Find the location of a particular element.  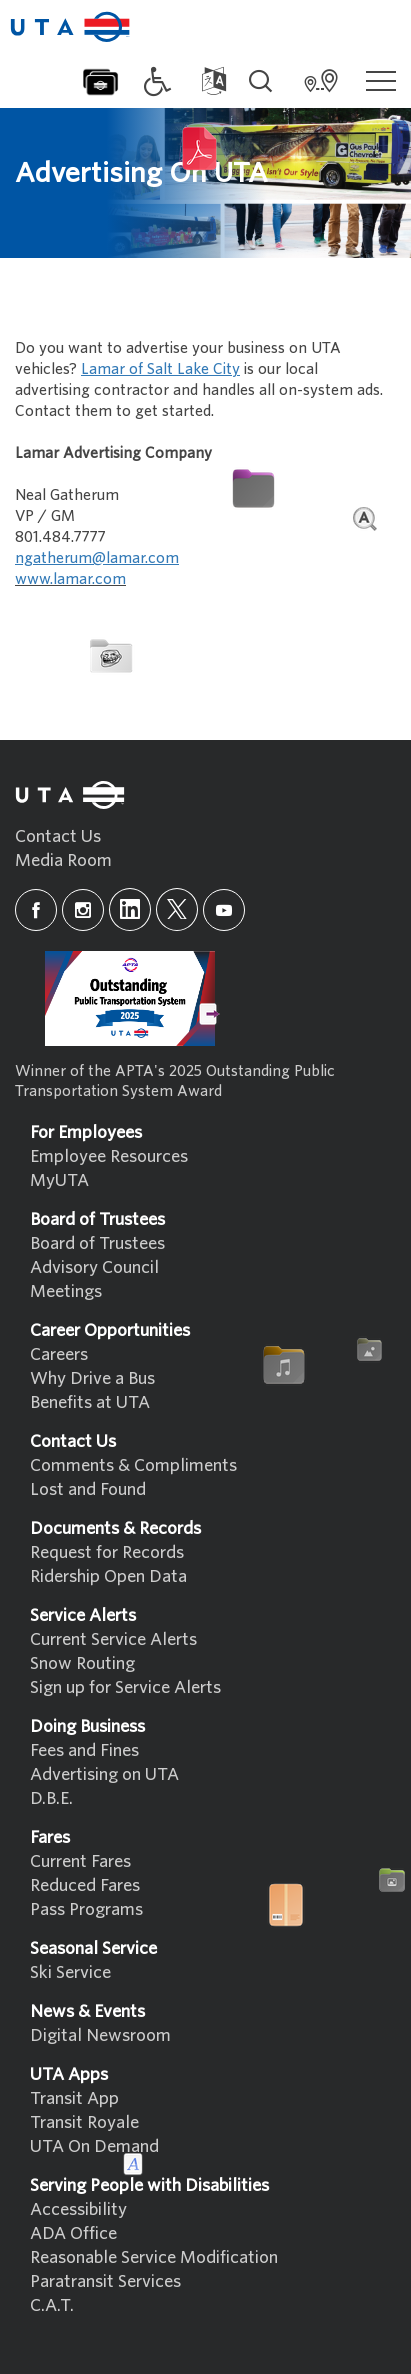

open pictures folder is located at coordinates (392, 1880).